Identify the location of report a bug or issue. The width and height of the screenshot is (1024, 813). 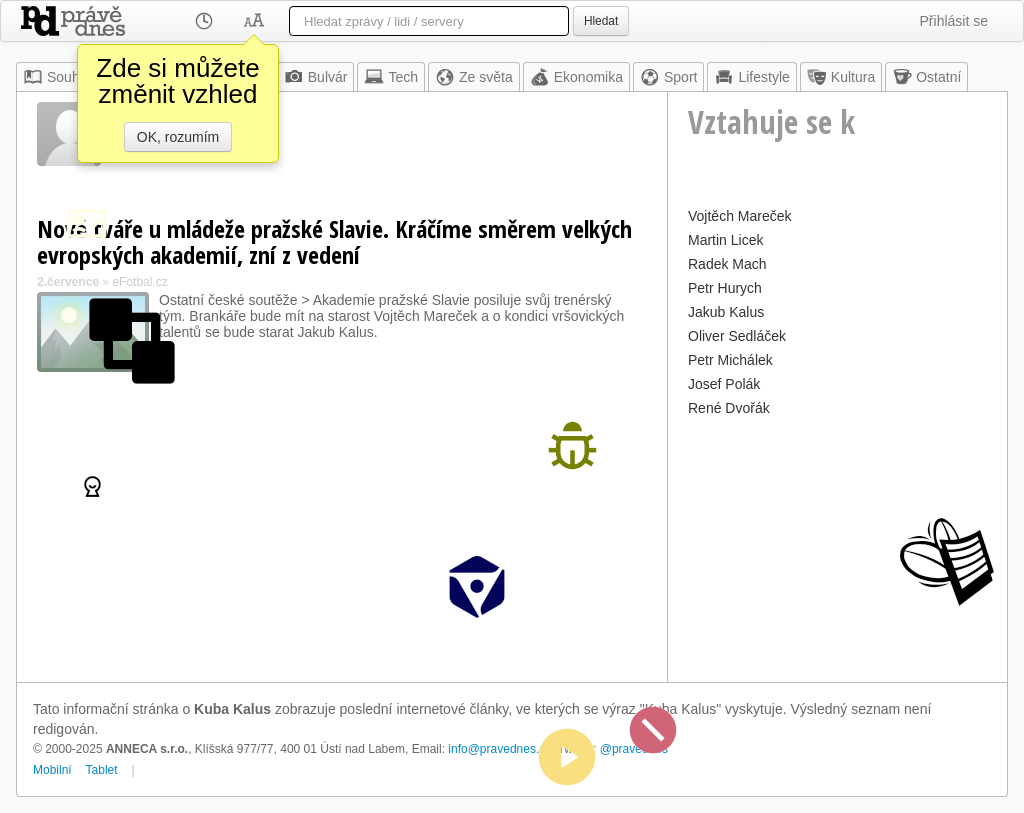
(572, 445).